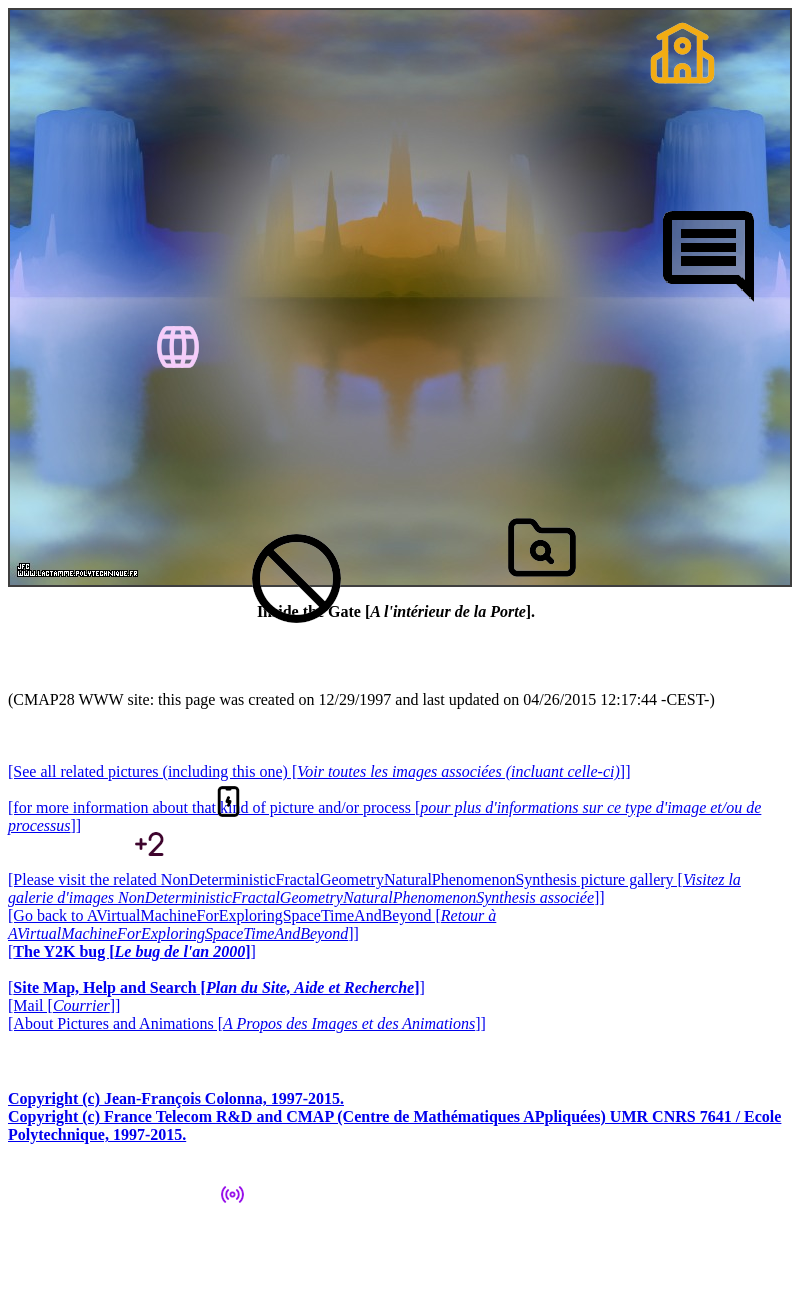 The height and width of the screenshot is (1292, 792). Describe the element at coordinates (232, 1194) in the screenshot. I see `access radio or audio streaming` at that location.